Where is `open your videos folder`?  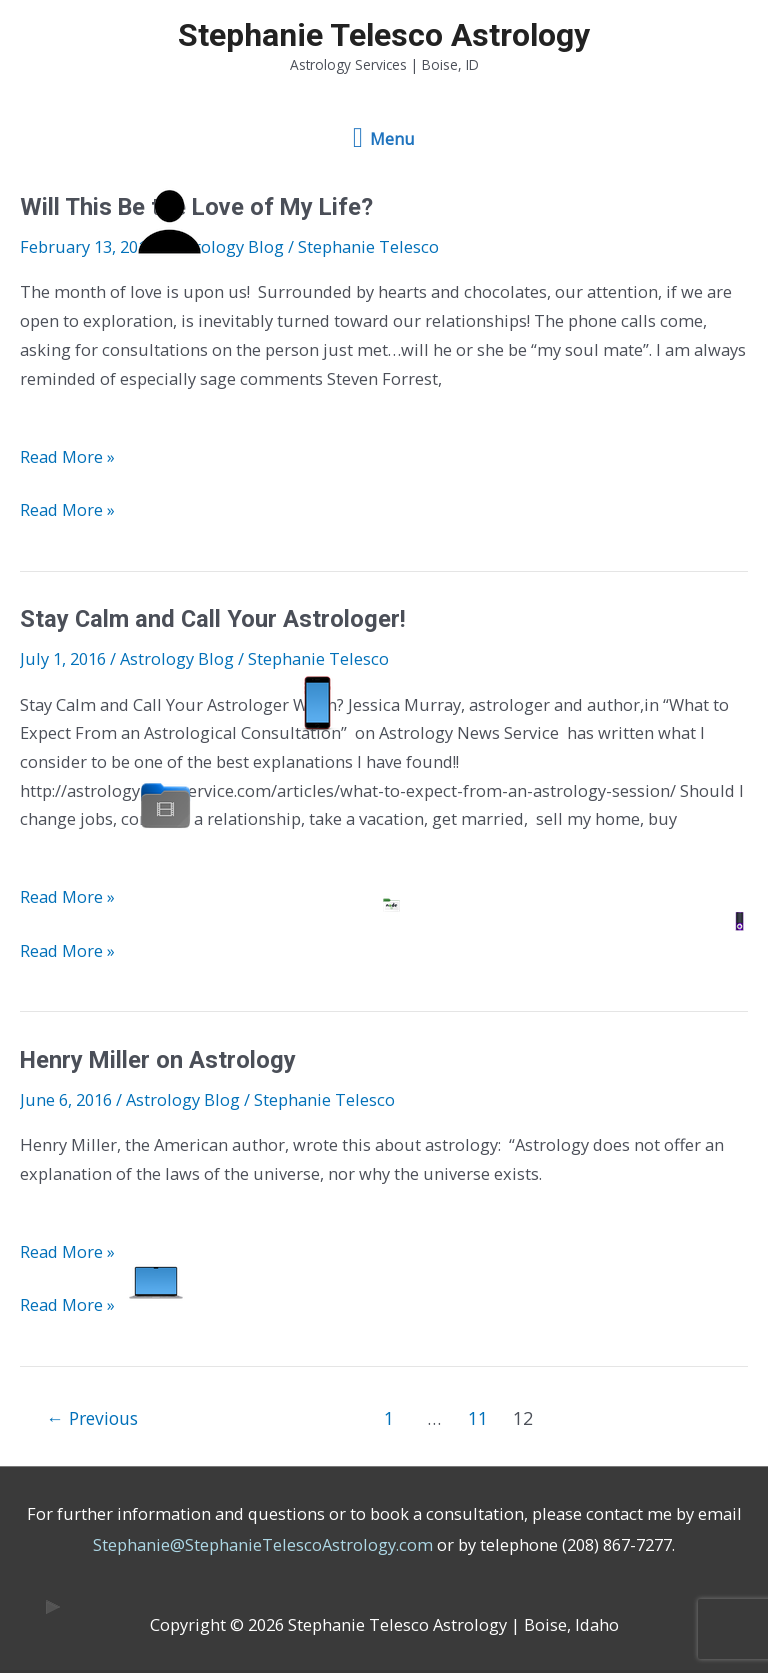 open your videos folder is located at coordinates (165, 805).